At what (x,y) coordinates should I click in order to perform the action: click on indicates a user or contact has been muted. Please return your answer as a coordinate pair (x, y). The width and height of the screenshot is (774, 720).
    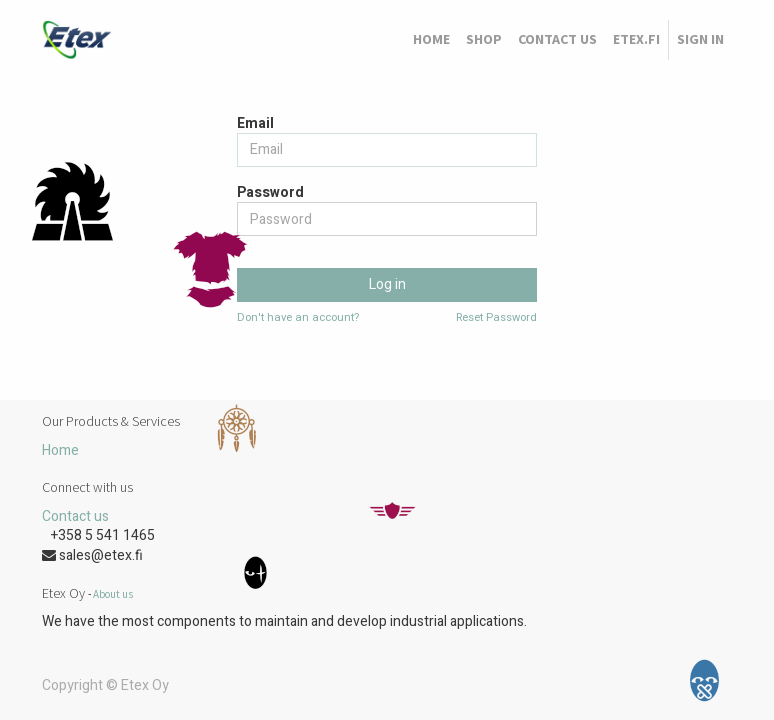
    Looking at the image, I should click on (704, 680).